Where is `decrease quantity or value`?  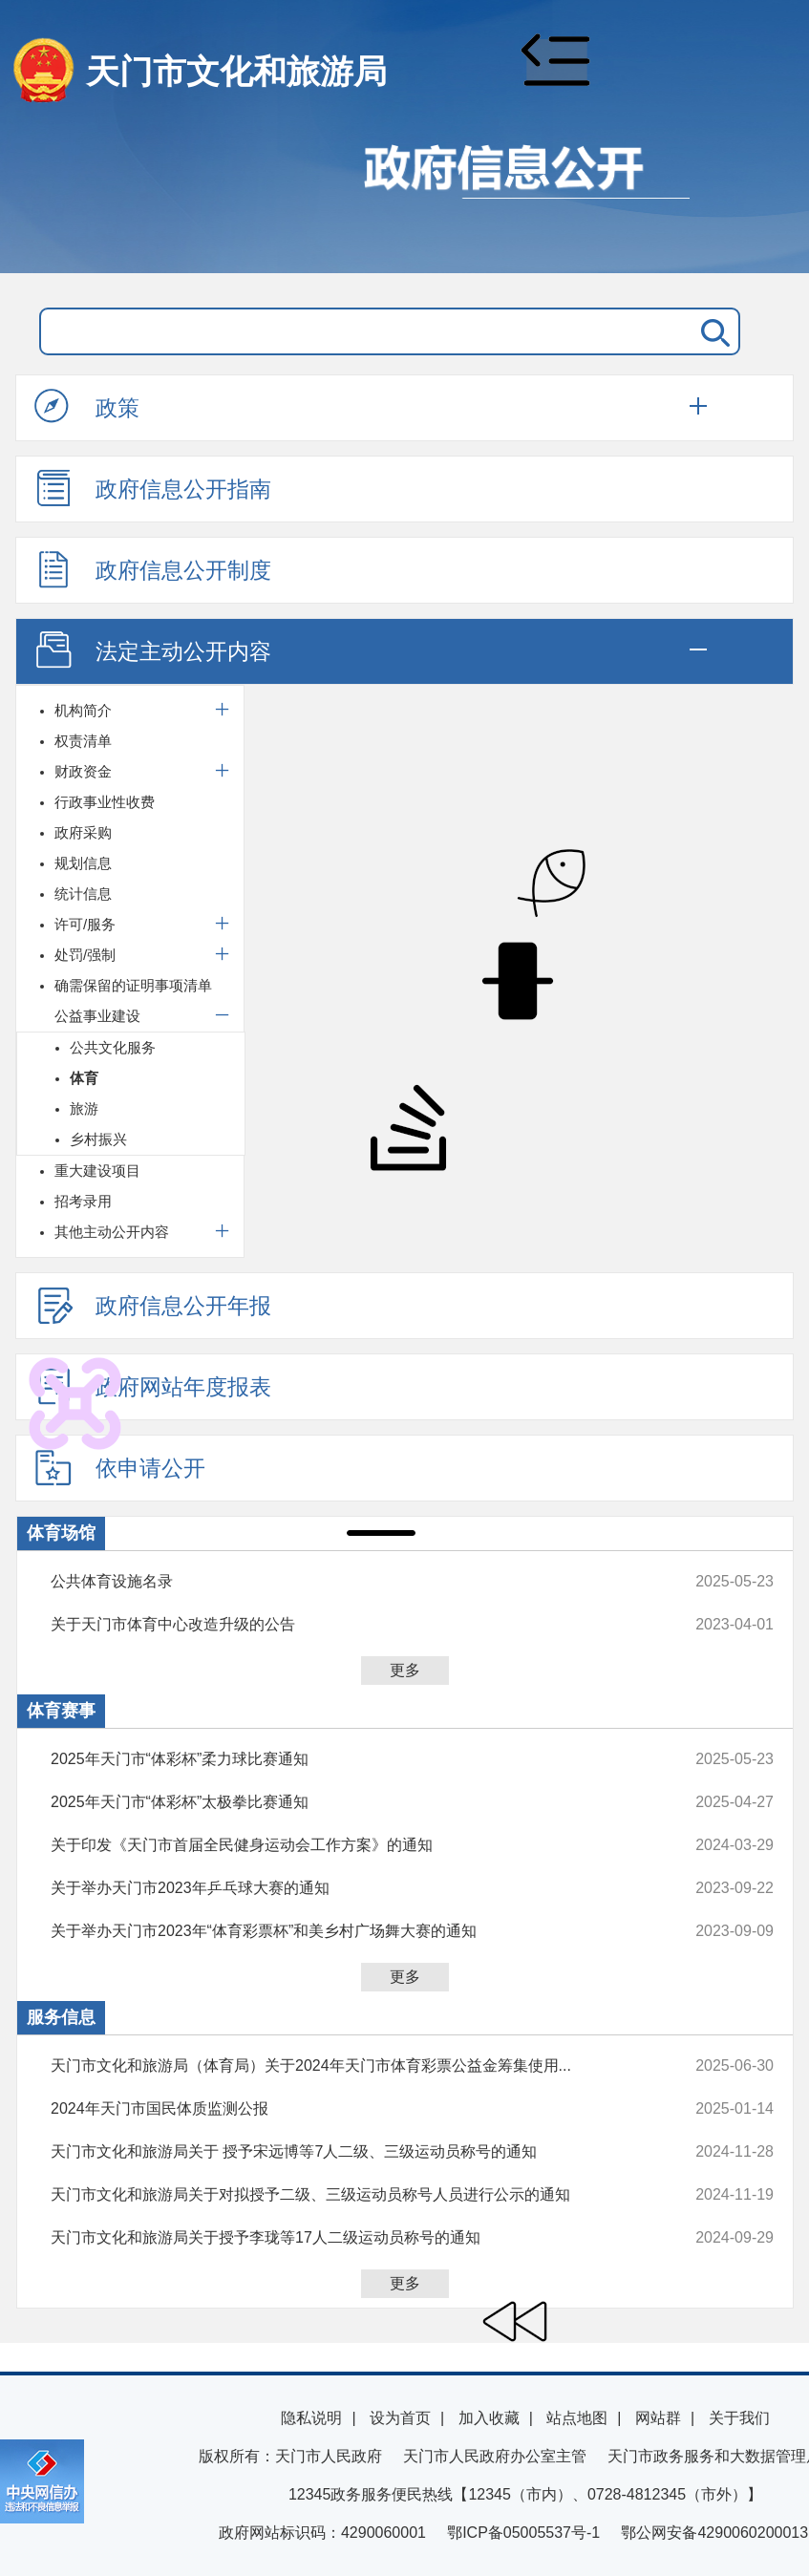 decrease quantity or value is located at coordinates (381, 1533).